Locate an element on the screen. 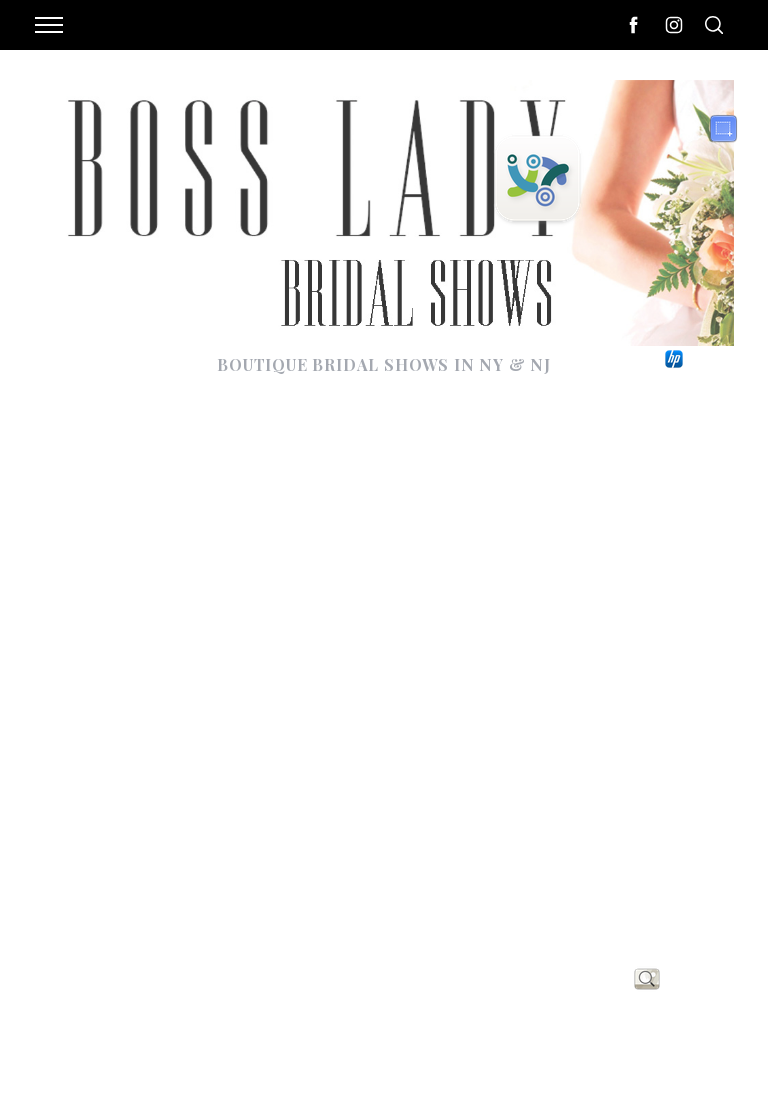  open HP printer or device management app is located at coordinates (674, 359).